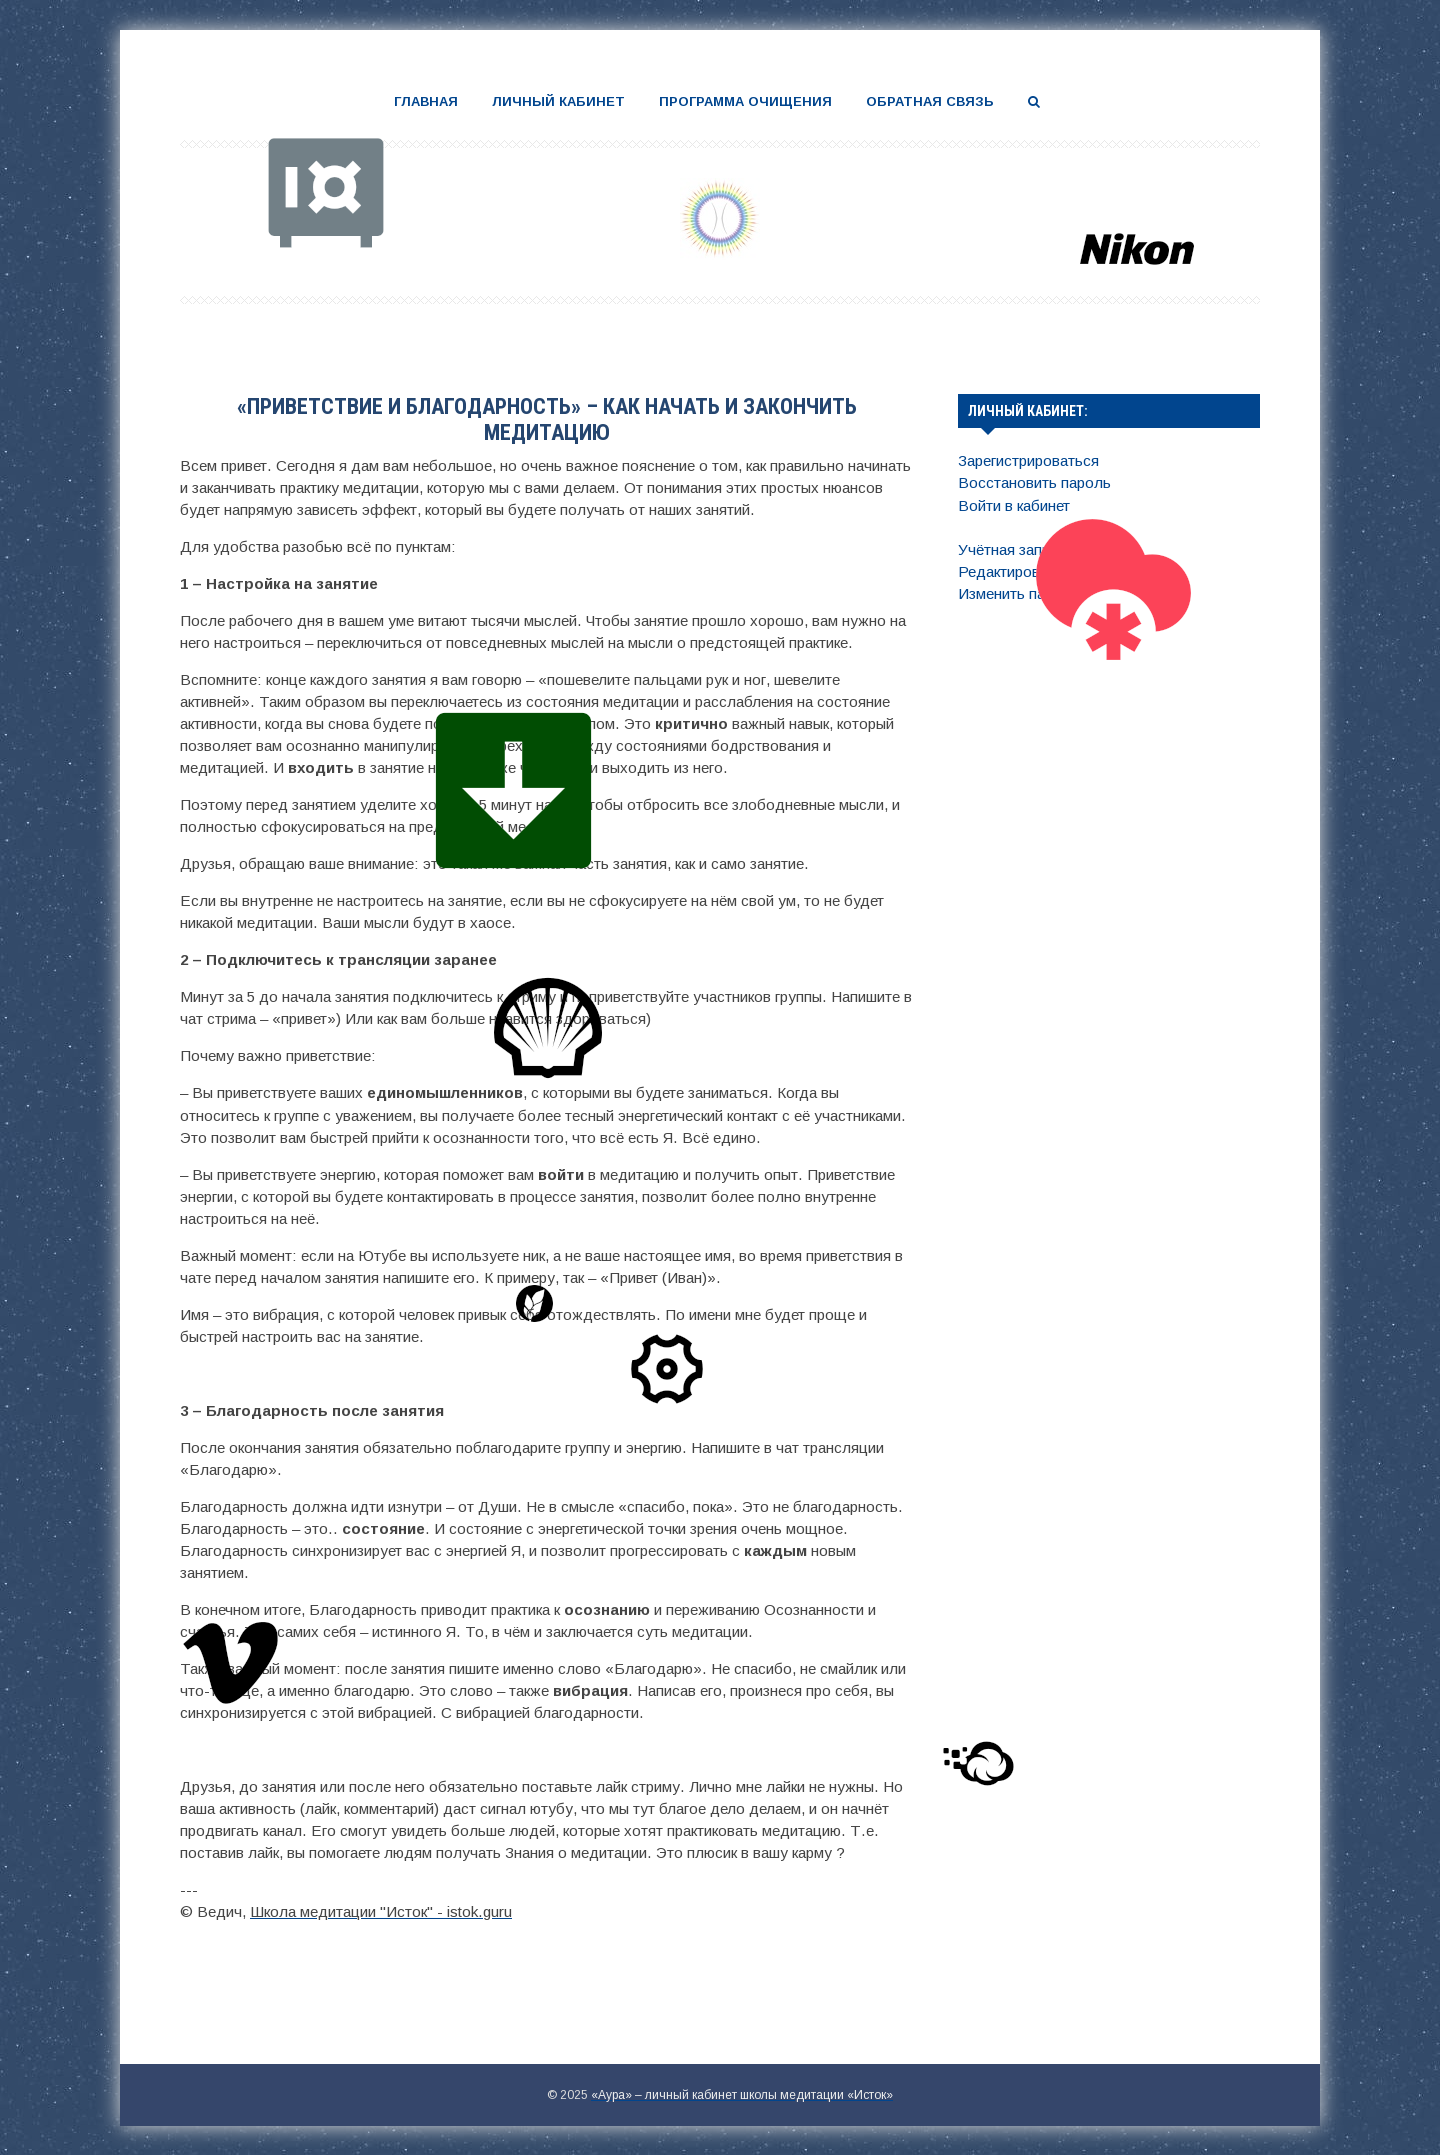  What do you see at coordinates (1137, 249) in the screenshot?
I see `Nikon brand logo` at bounding box center [1137, 249].